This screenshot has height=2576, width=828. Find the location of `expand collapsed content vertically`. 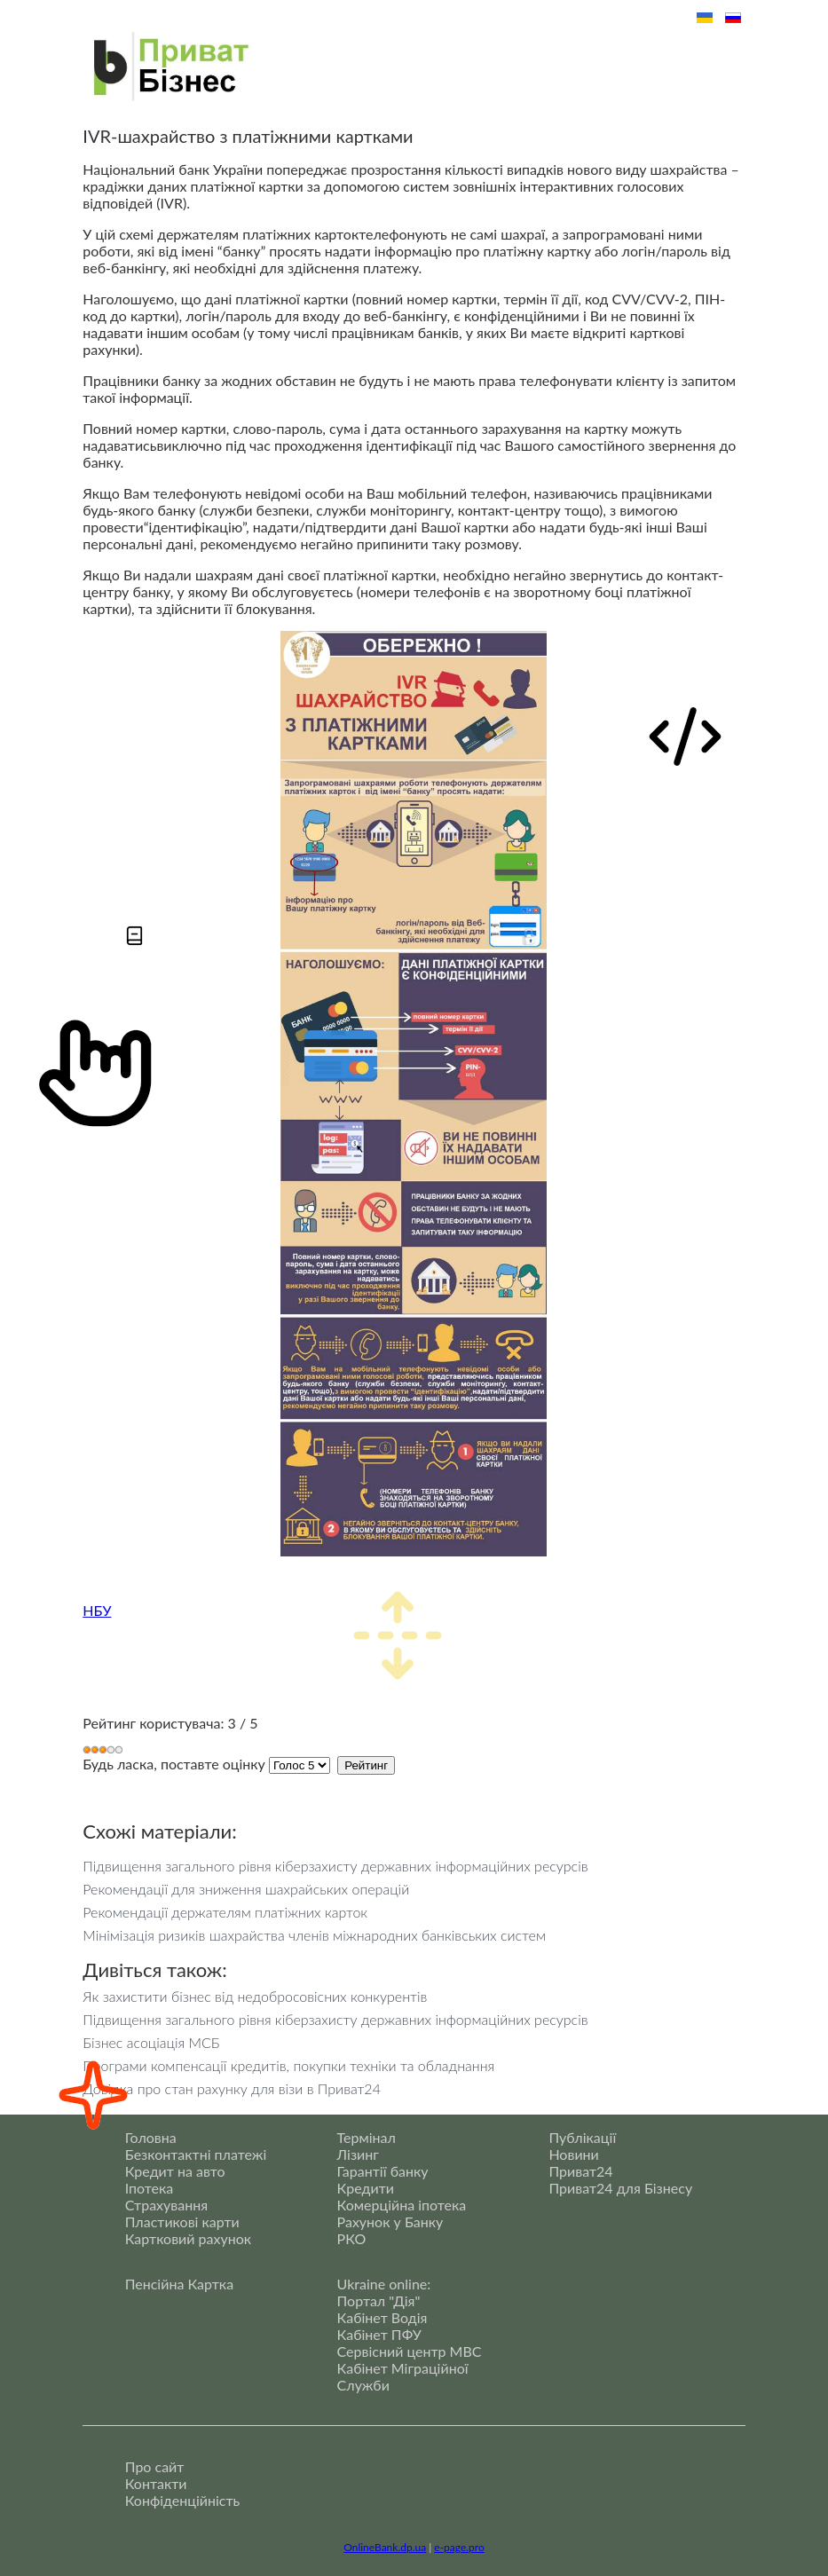

expand collapsed content vertically is located at coordinates (398, 1635).